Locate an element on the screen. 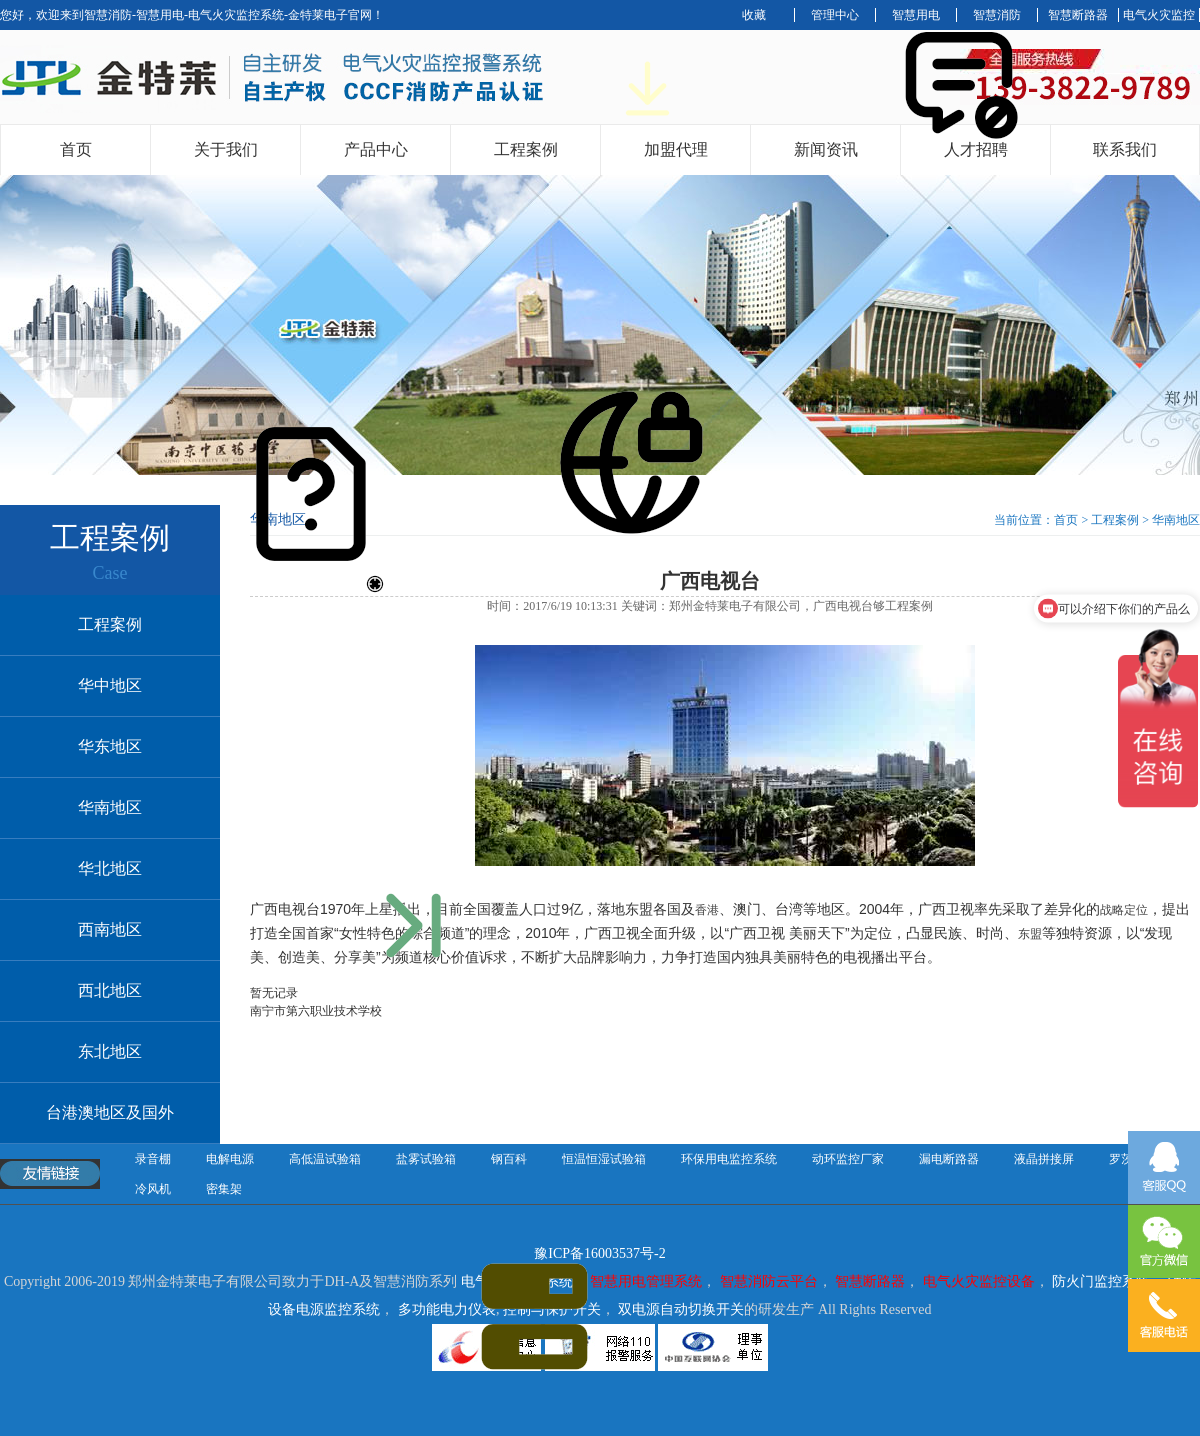 Image resolution: width=1200 pixels, height=1436 pixels. skip to the end of a playlist or track is located at coordinates (413, 925).